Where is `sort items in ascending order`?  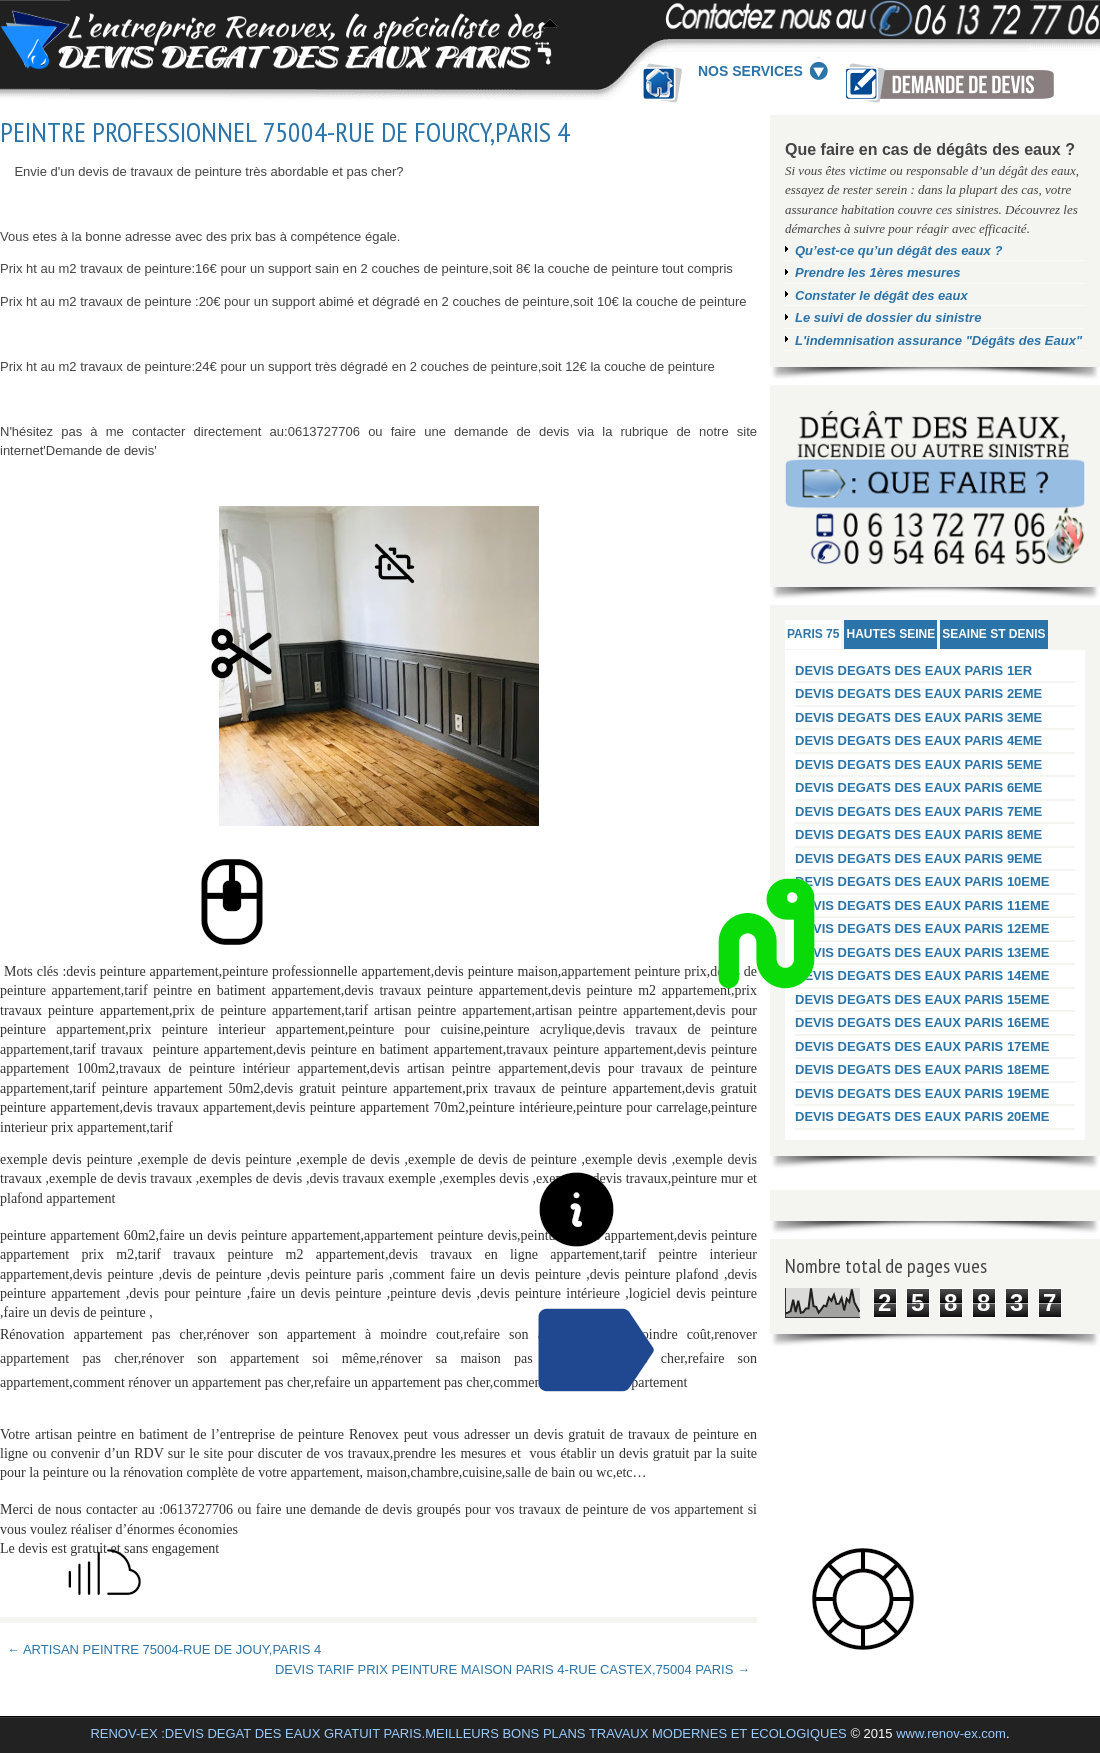 sort items in ascending order is located at coordinates (550, 29).